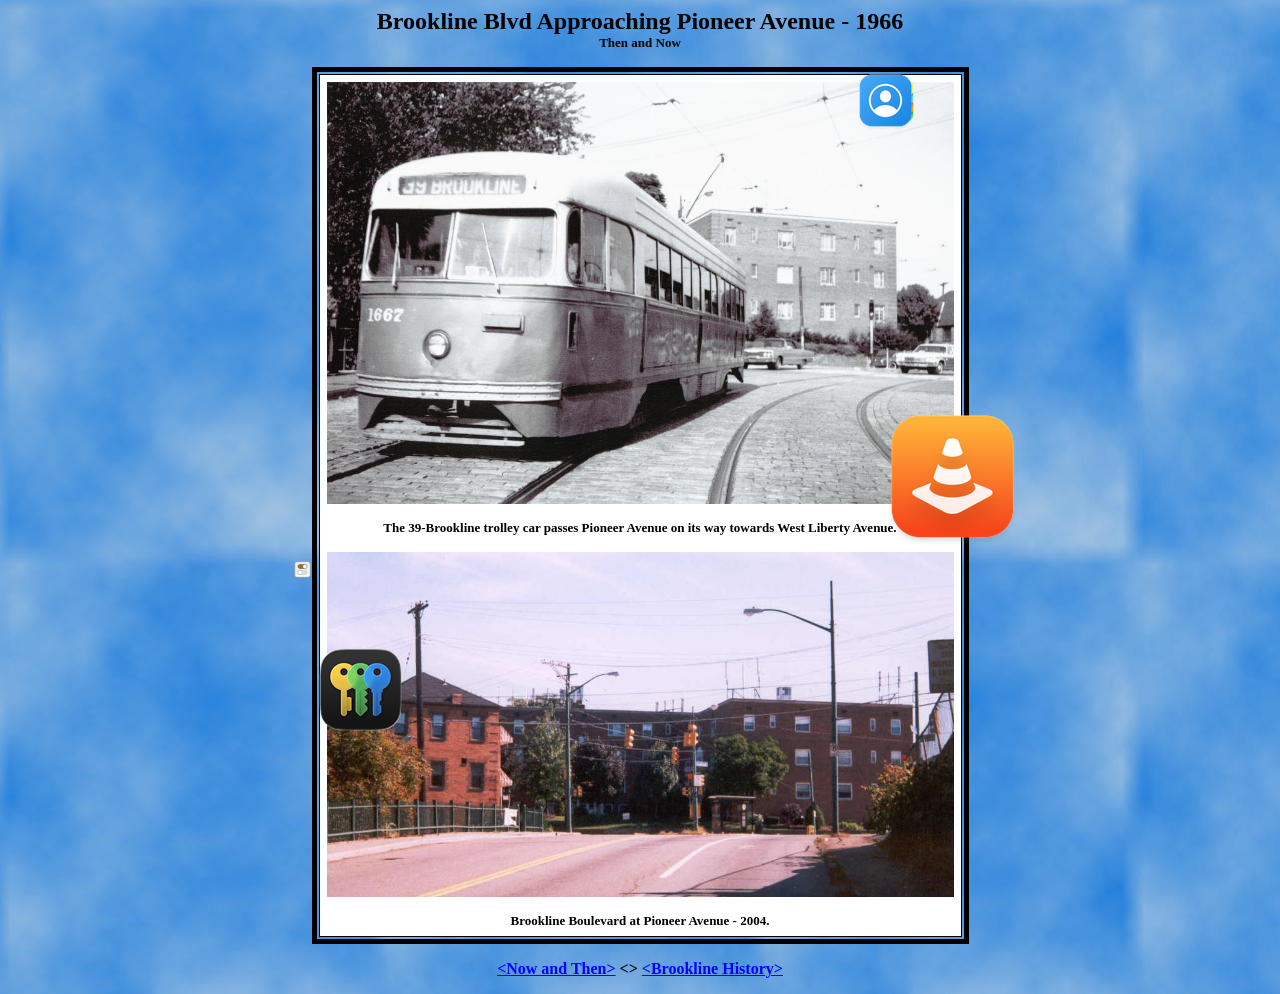  Describe the element at coordinates (952, 476) in the screenshot. I see `open VLC media player` at that location.